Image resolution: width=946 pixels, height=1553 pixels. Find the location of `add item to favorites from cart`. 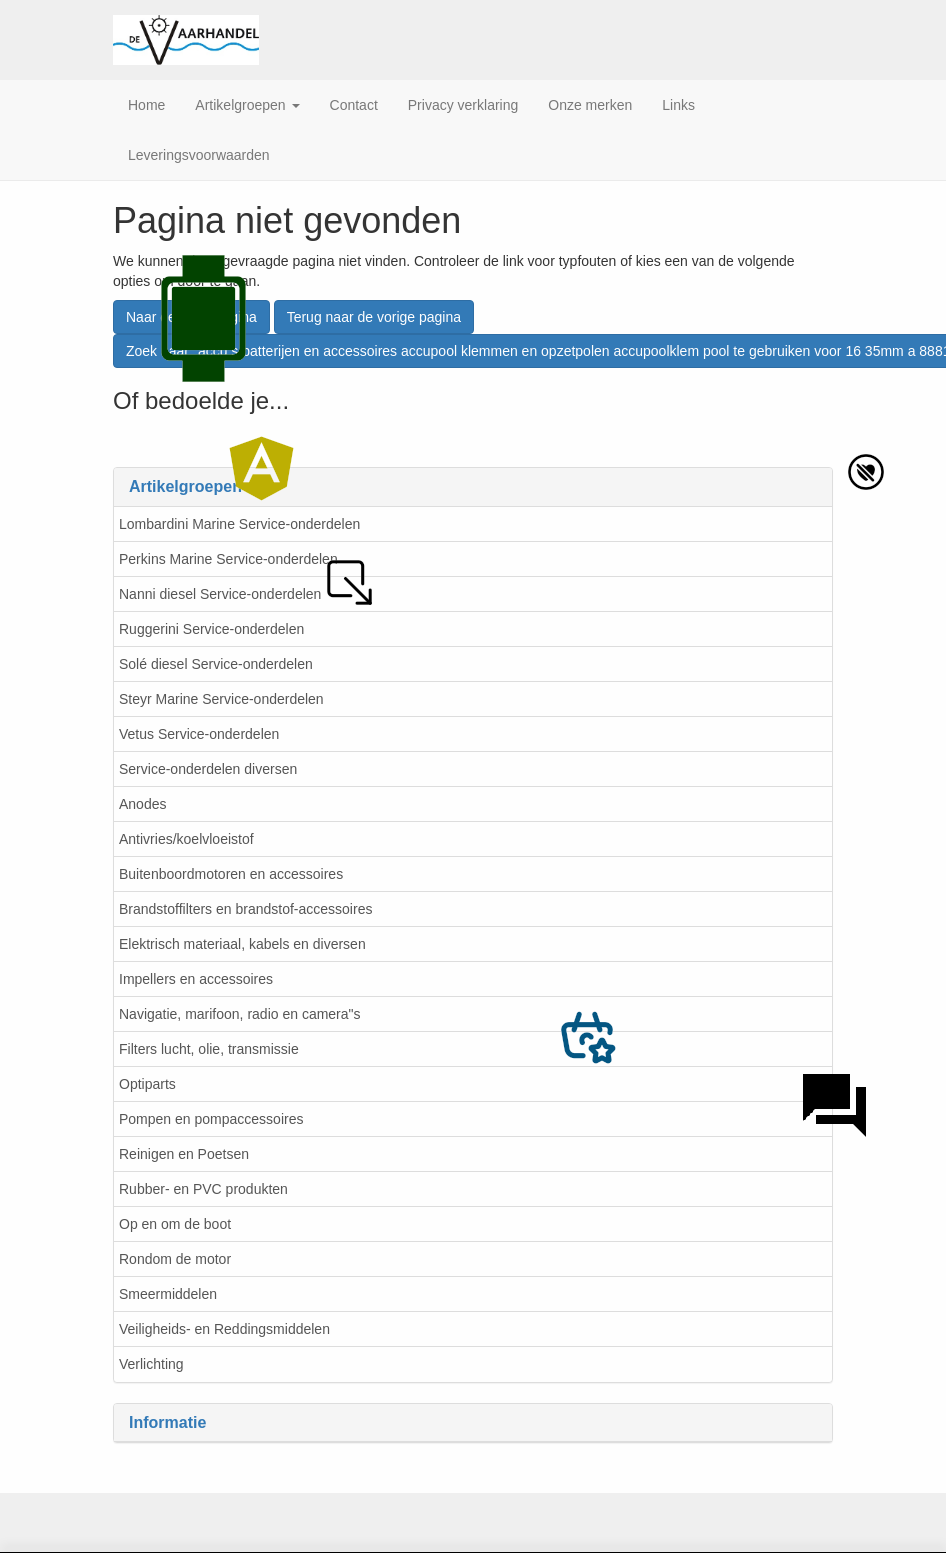

add item to favorites from cart is located at coordinates (587, 1035).